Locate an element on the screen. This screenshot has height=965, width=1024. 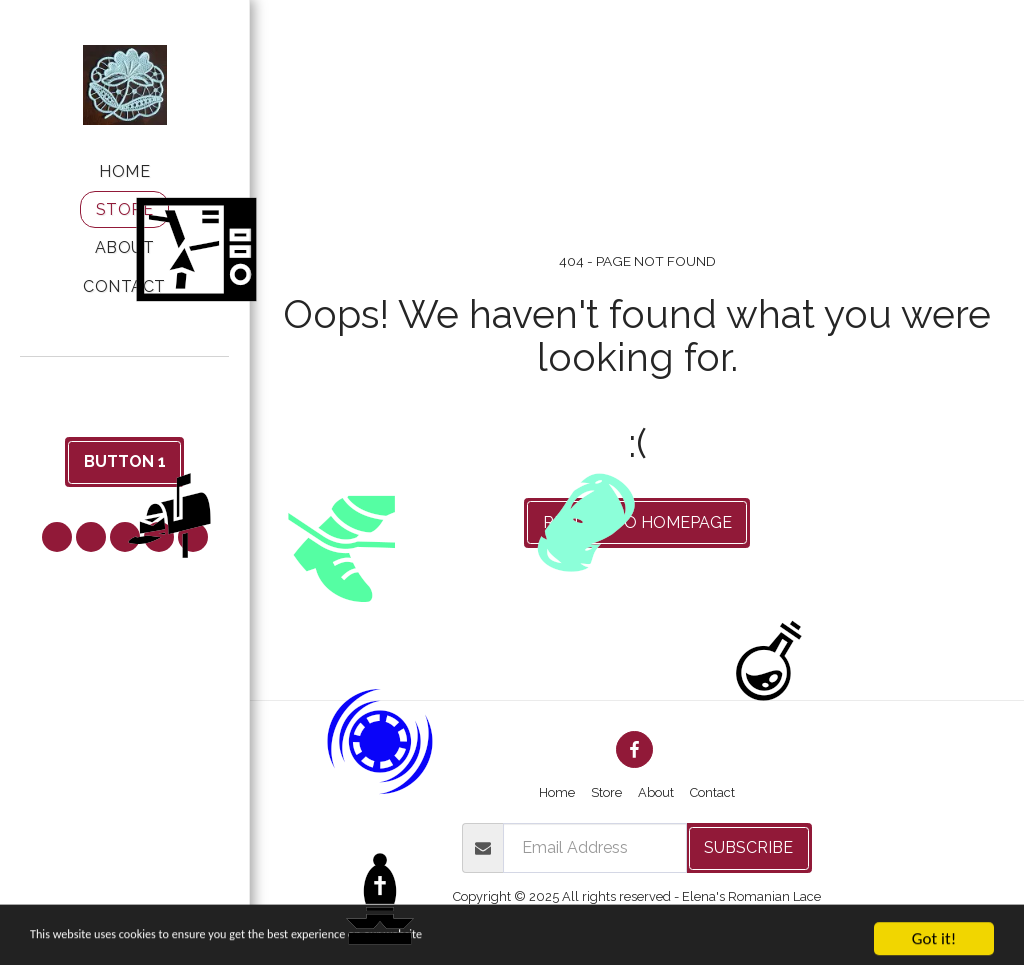
select potato as a game resource or ingredient is located at coordinates (586, 523).